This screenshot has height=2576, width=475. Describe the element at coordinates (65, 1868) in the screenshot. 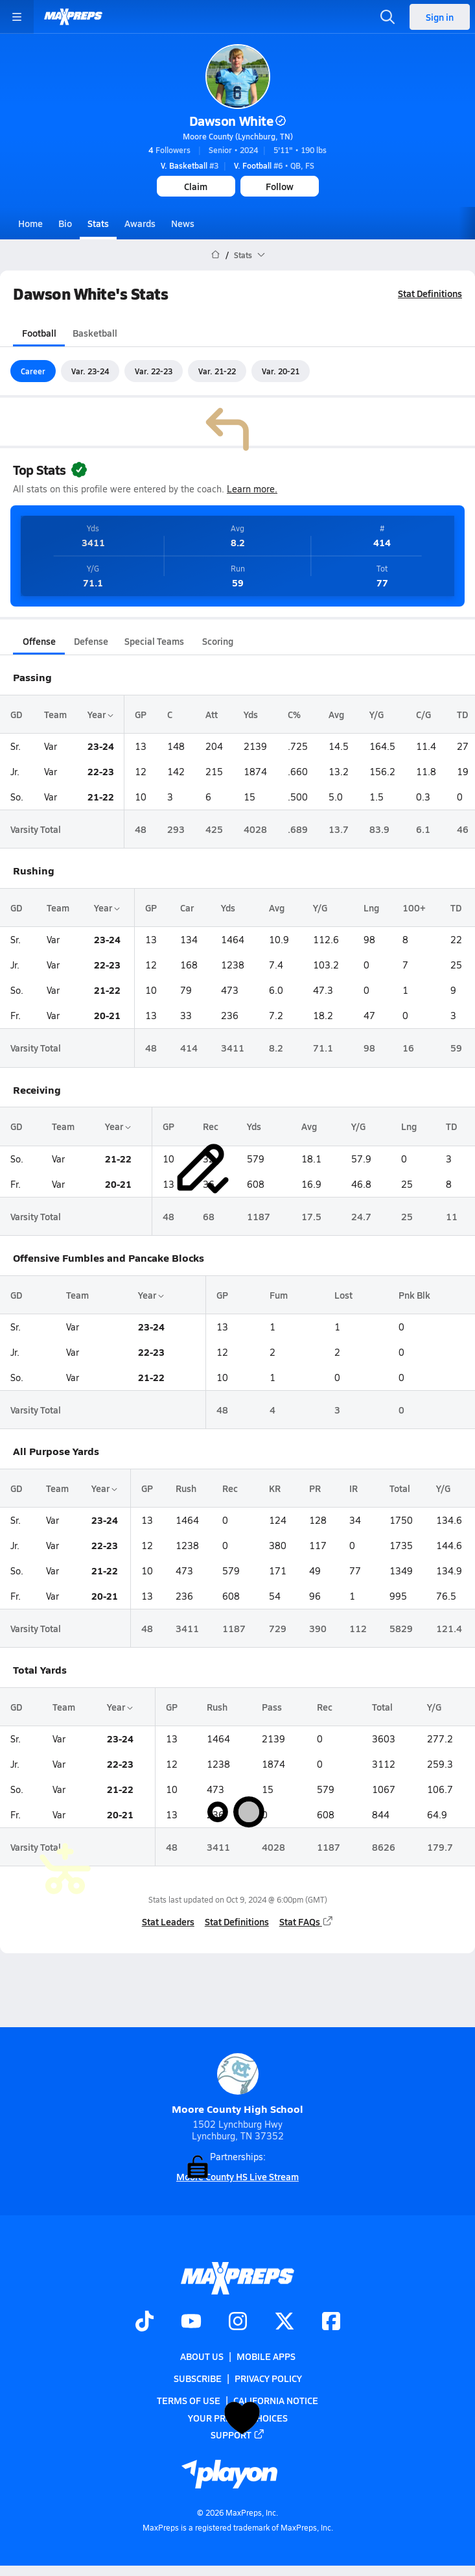

I see `access emergency medical bed availability` at that location.